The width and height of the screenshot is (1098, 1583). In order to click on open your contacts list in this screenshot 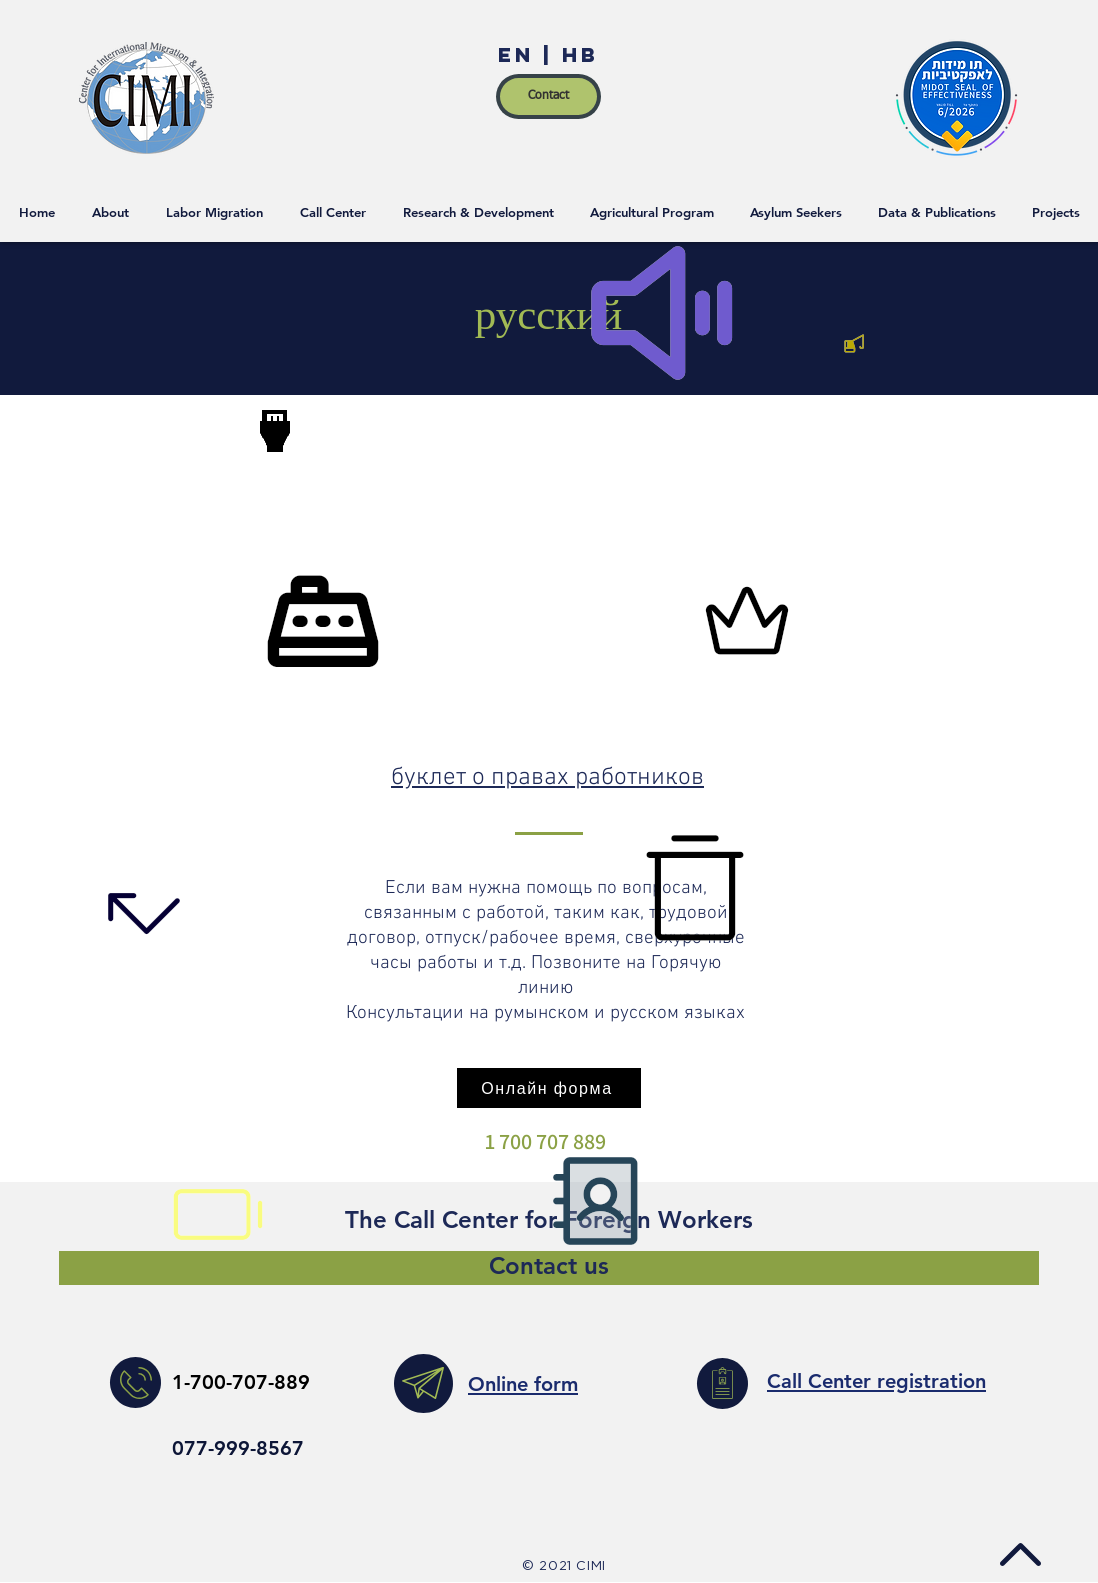, I will do `click(597, 1201)`.